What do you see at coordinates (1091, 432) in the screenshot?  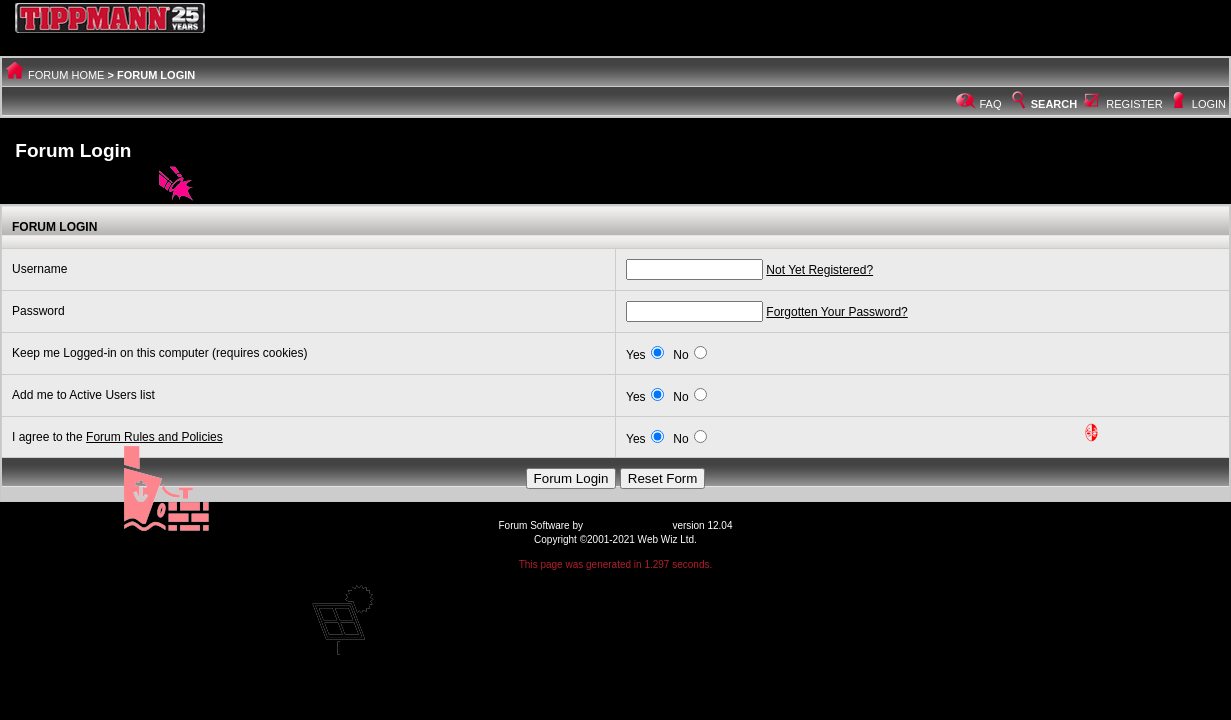 I see `select a mask or disguise item in gameplay` at bounding box center [1091, 432].